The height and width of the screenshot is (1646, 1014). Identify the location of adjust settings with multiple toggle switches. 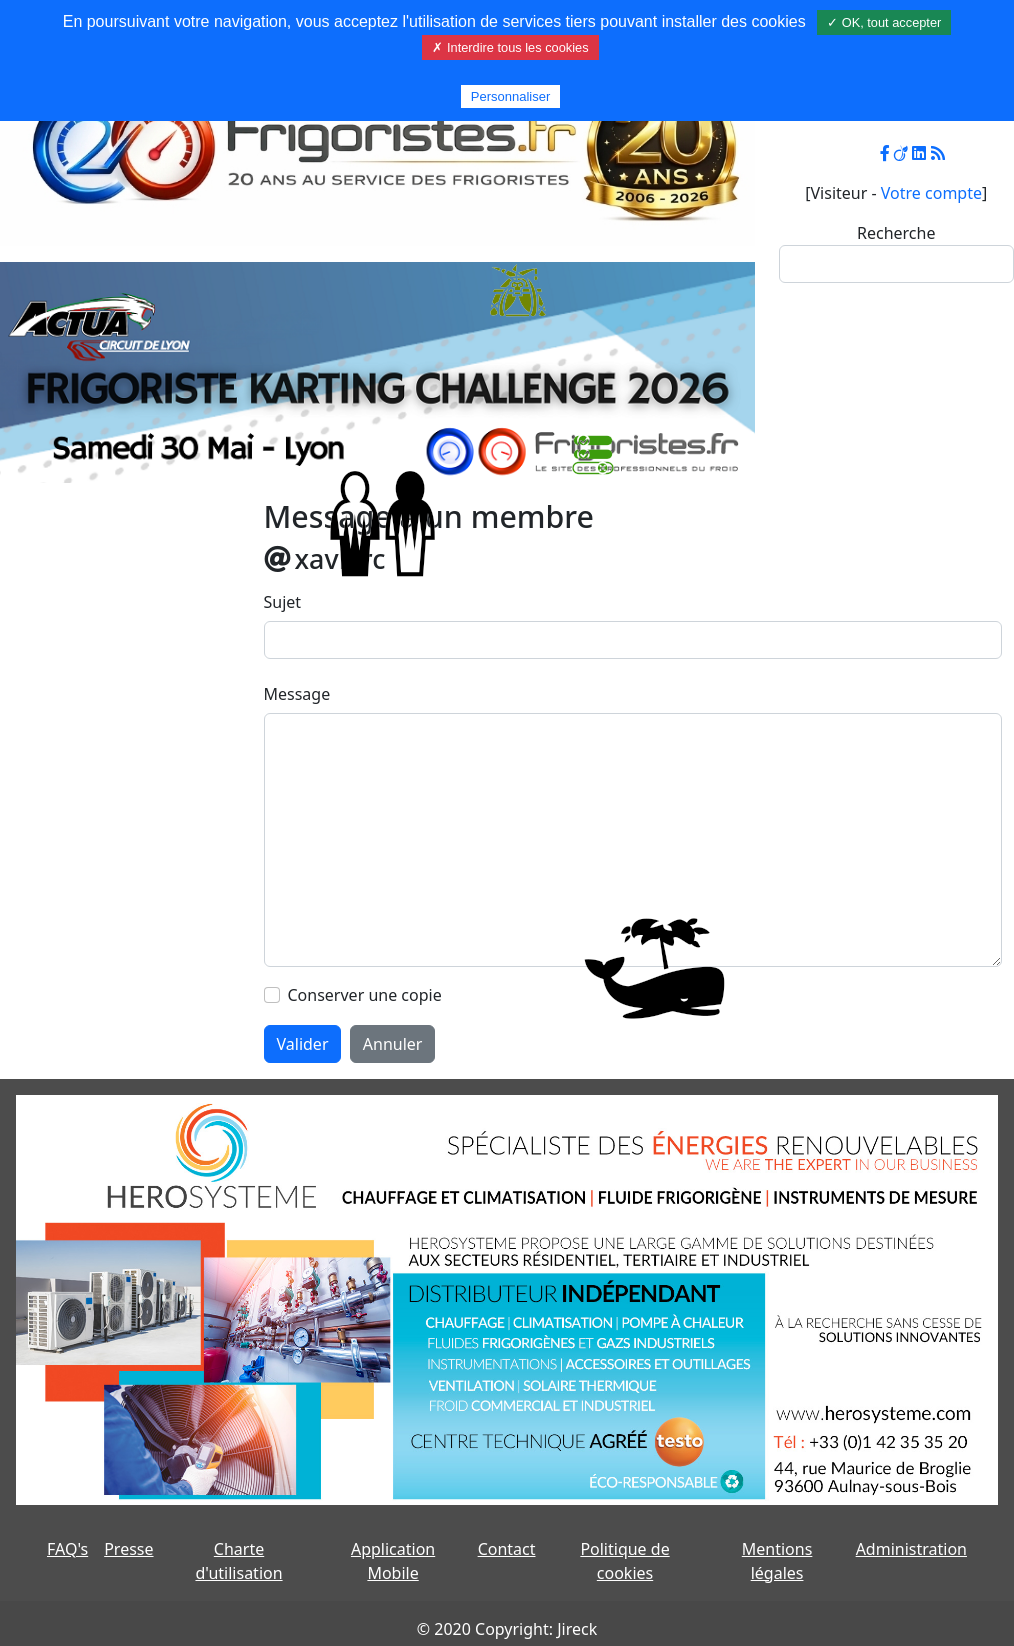
(593, 455).